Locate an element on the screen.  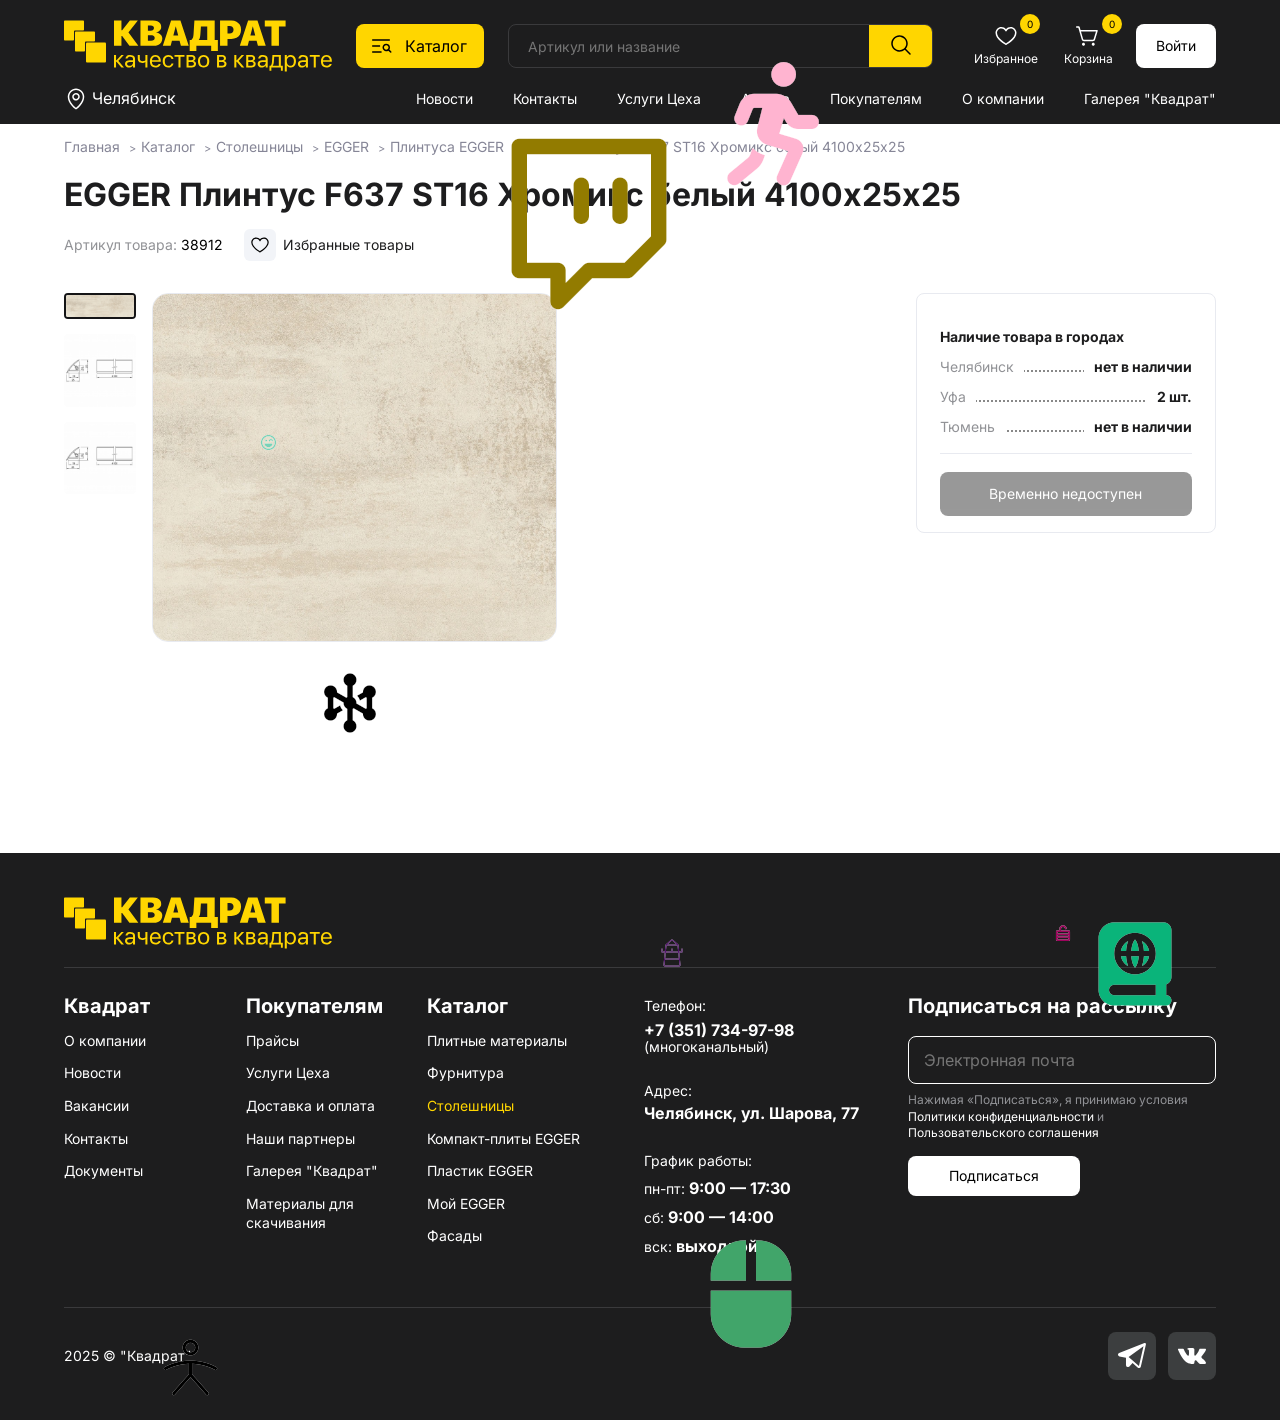
add a playful reaction to a message is located at coordinates (268, 442).